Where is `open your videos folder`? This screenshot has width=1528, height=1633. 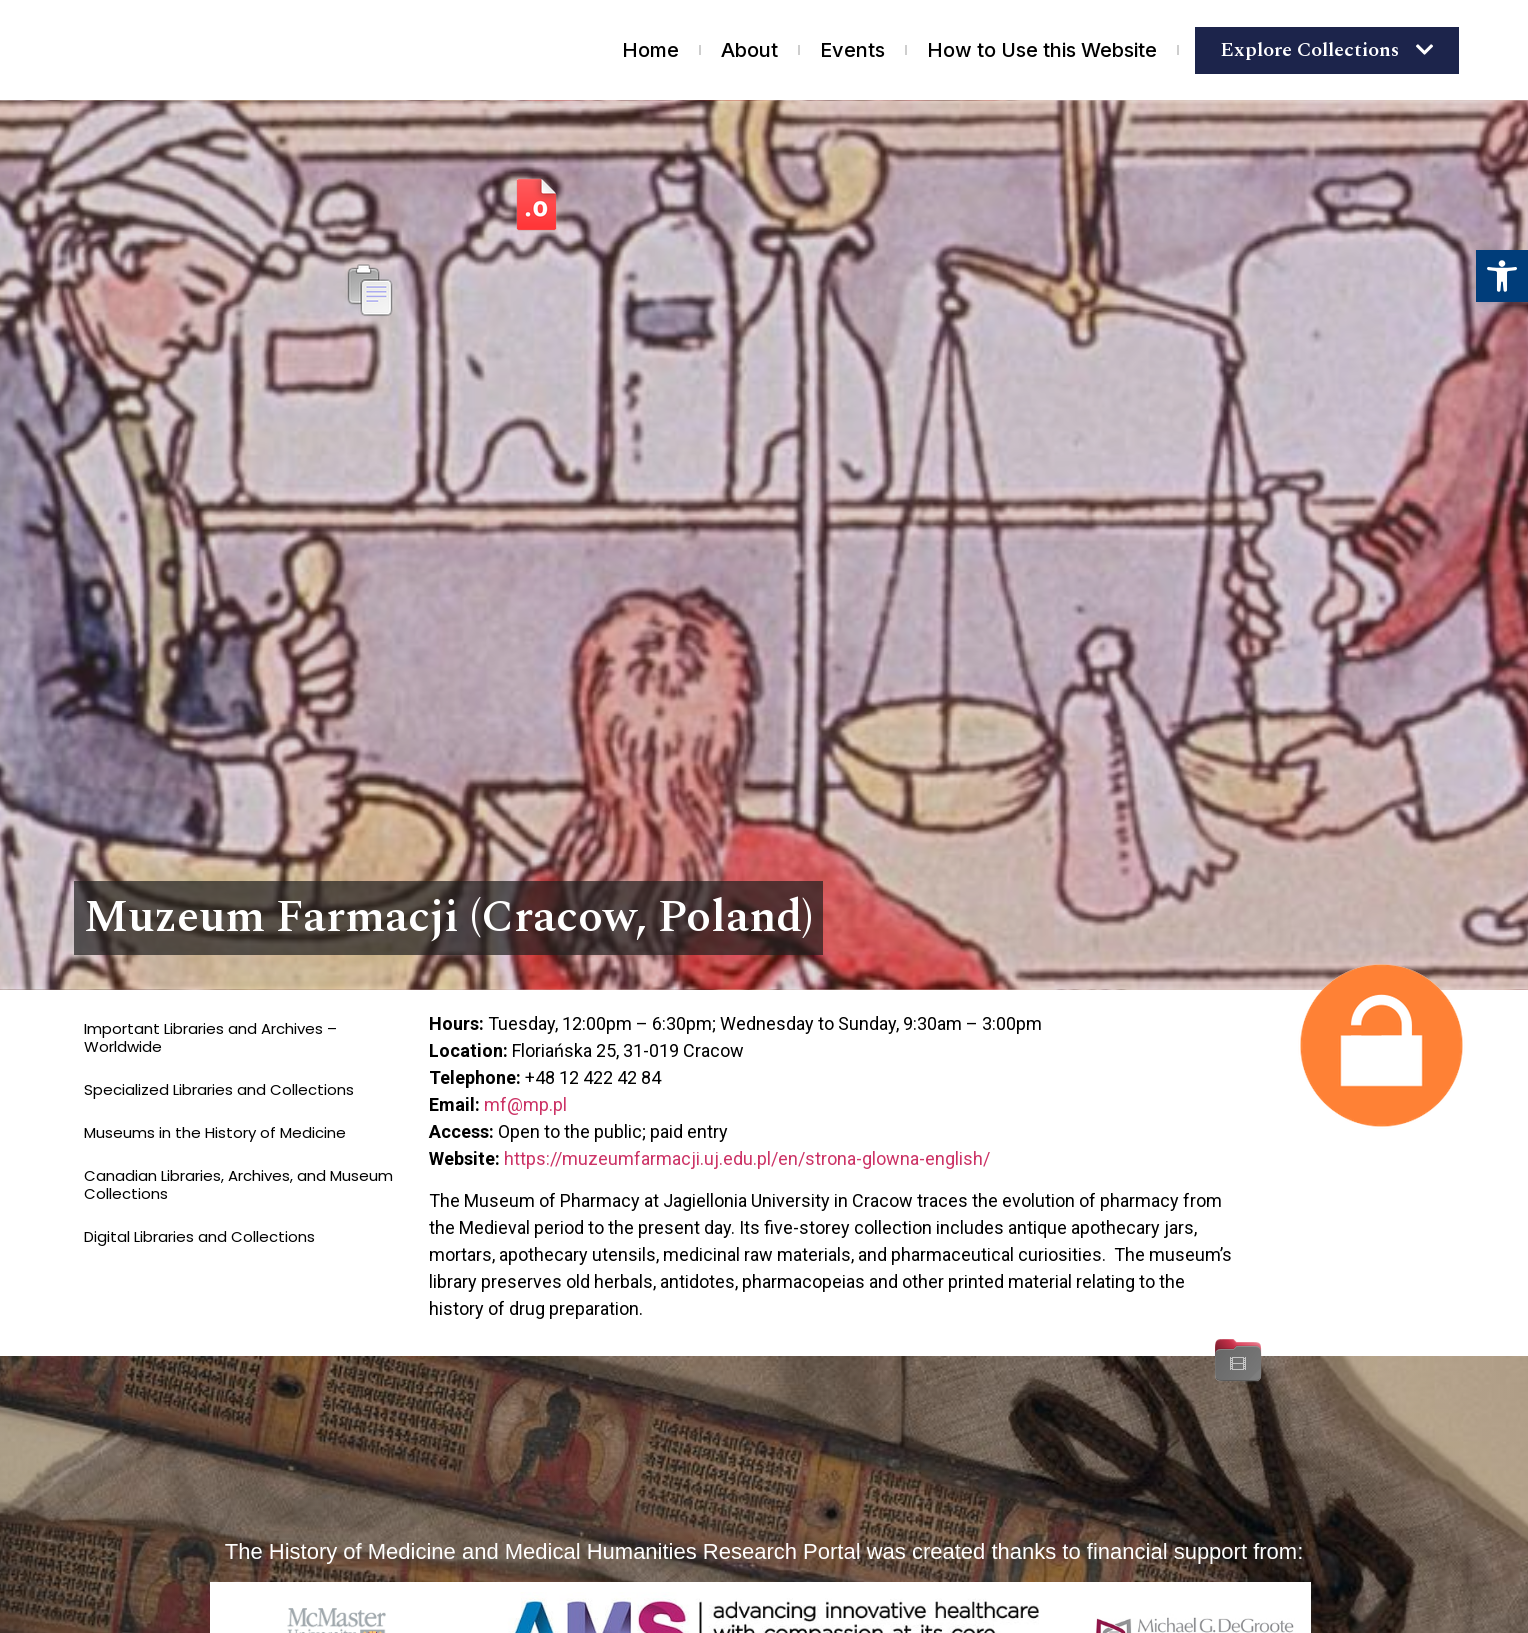 open your videos folder is located at coordinates (1238, 1360).